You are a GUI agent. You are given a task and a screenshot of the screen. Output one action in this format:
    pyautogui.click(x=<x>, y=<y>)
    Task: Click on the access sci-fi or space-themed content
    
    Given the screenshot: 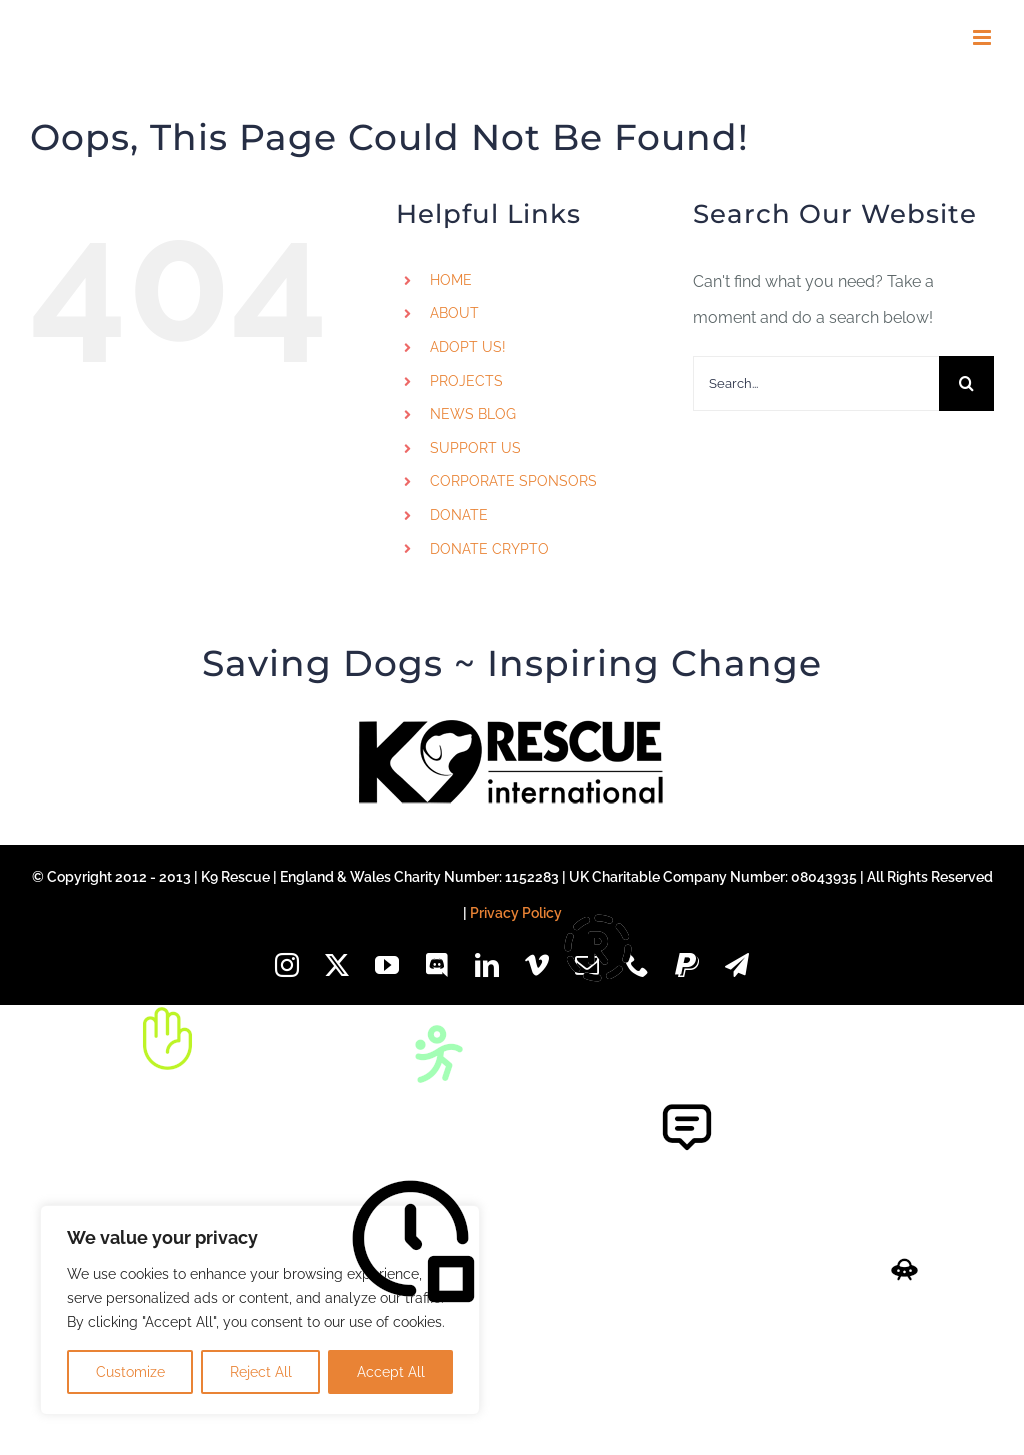 What is the action you would take?
    pyautogui.click(x=904, y=1269)
    